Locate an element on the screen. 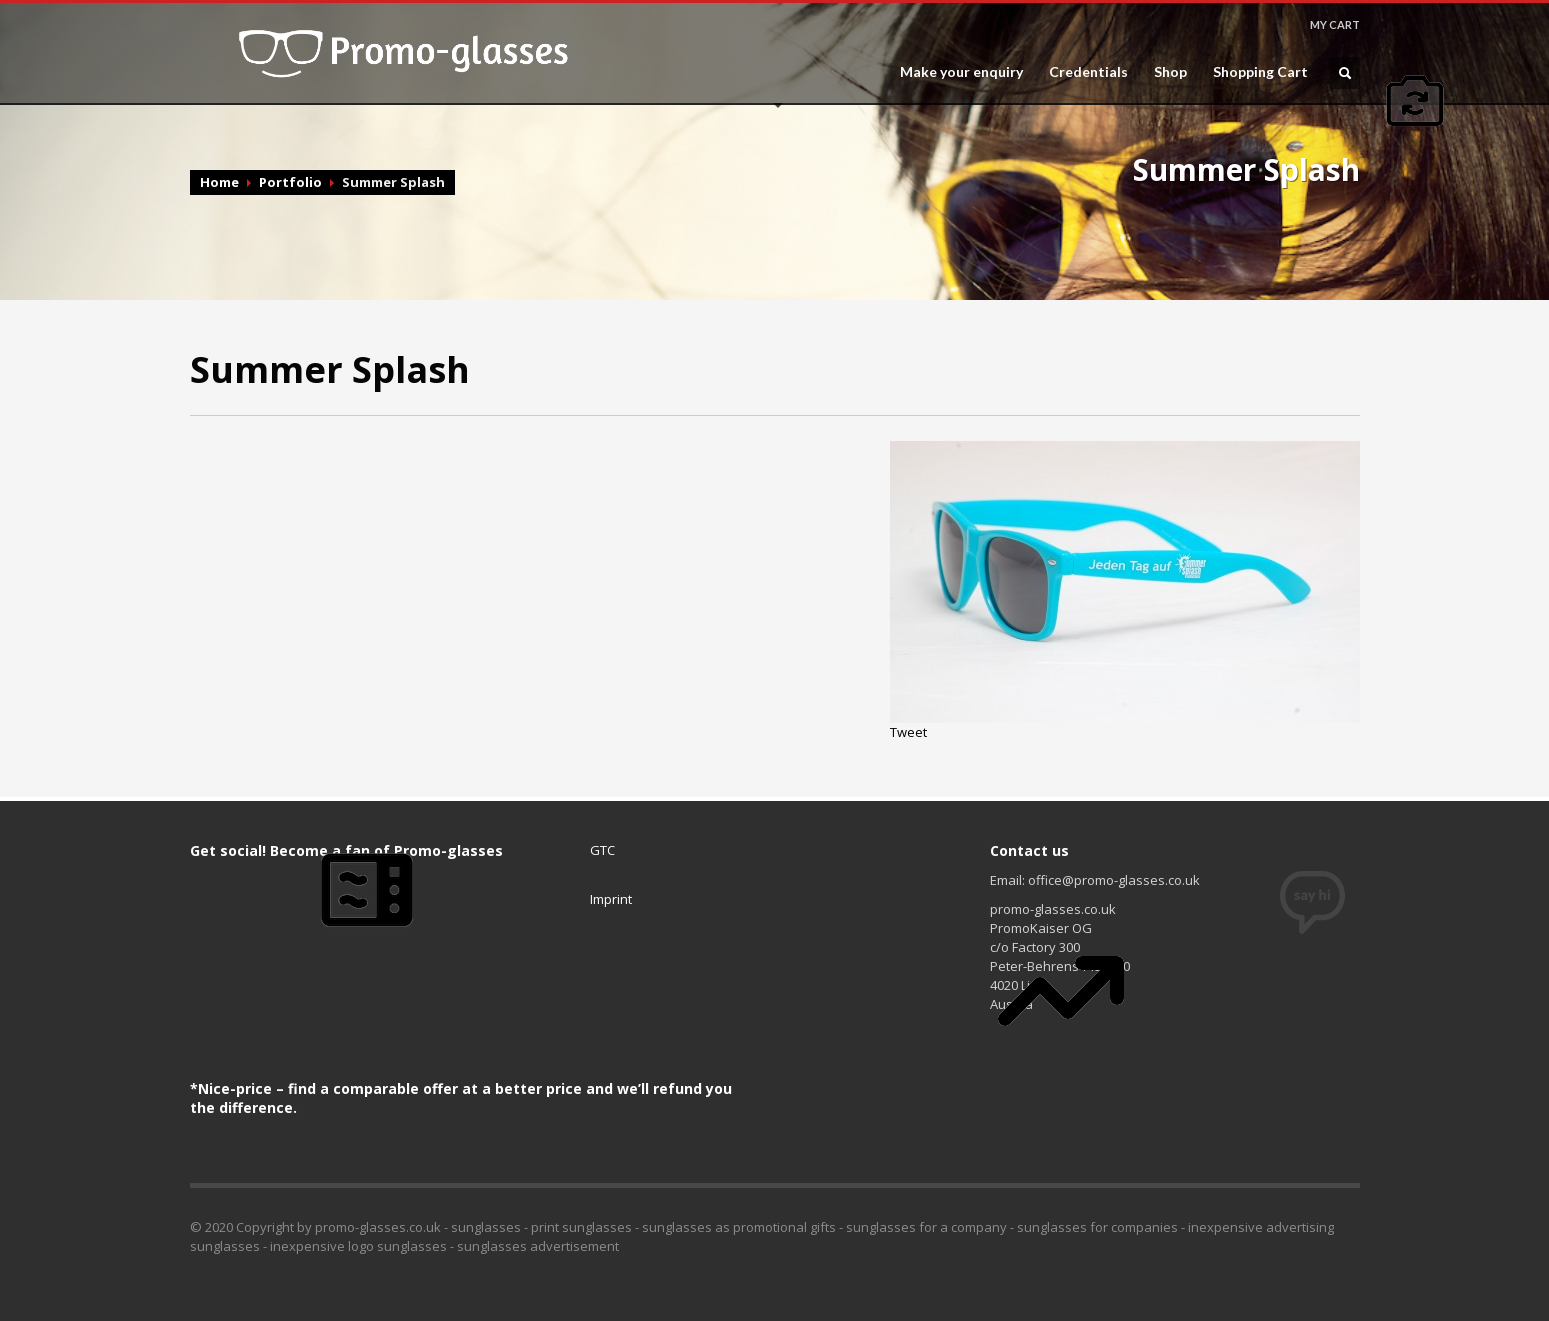 The height and width of the screenshot is (1321, 1549). access microwave controls or settings is located at coordinates (367, 890).